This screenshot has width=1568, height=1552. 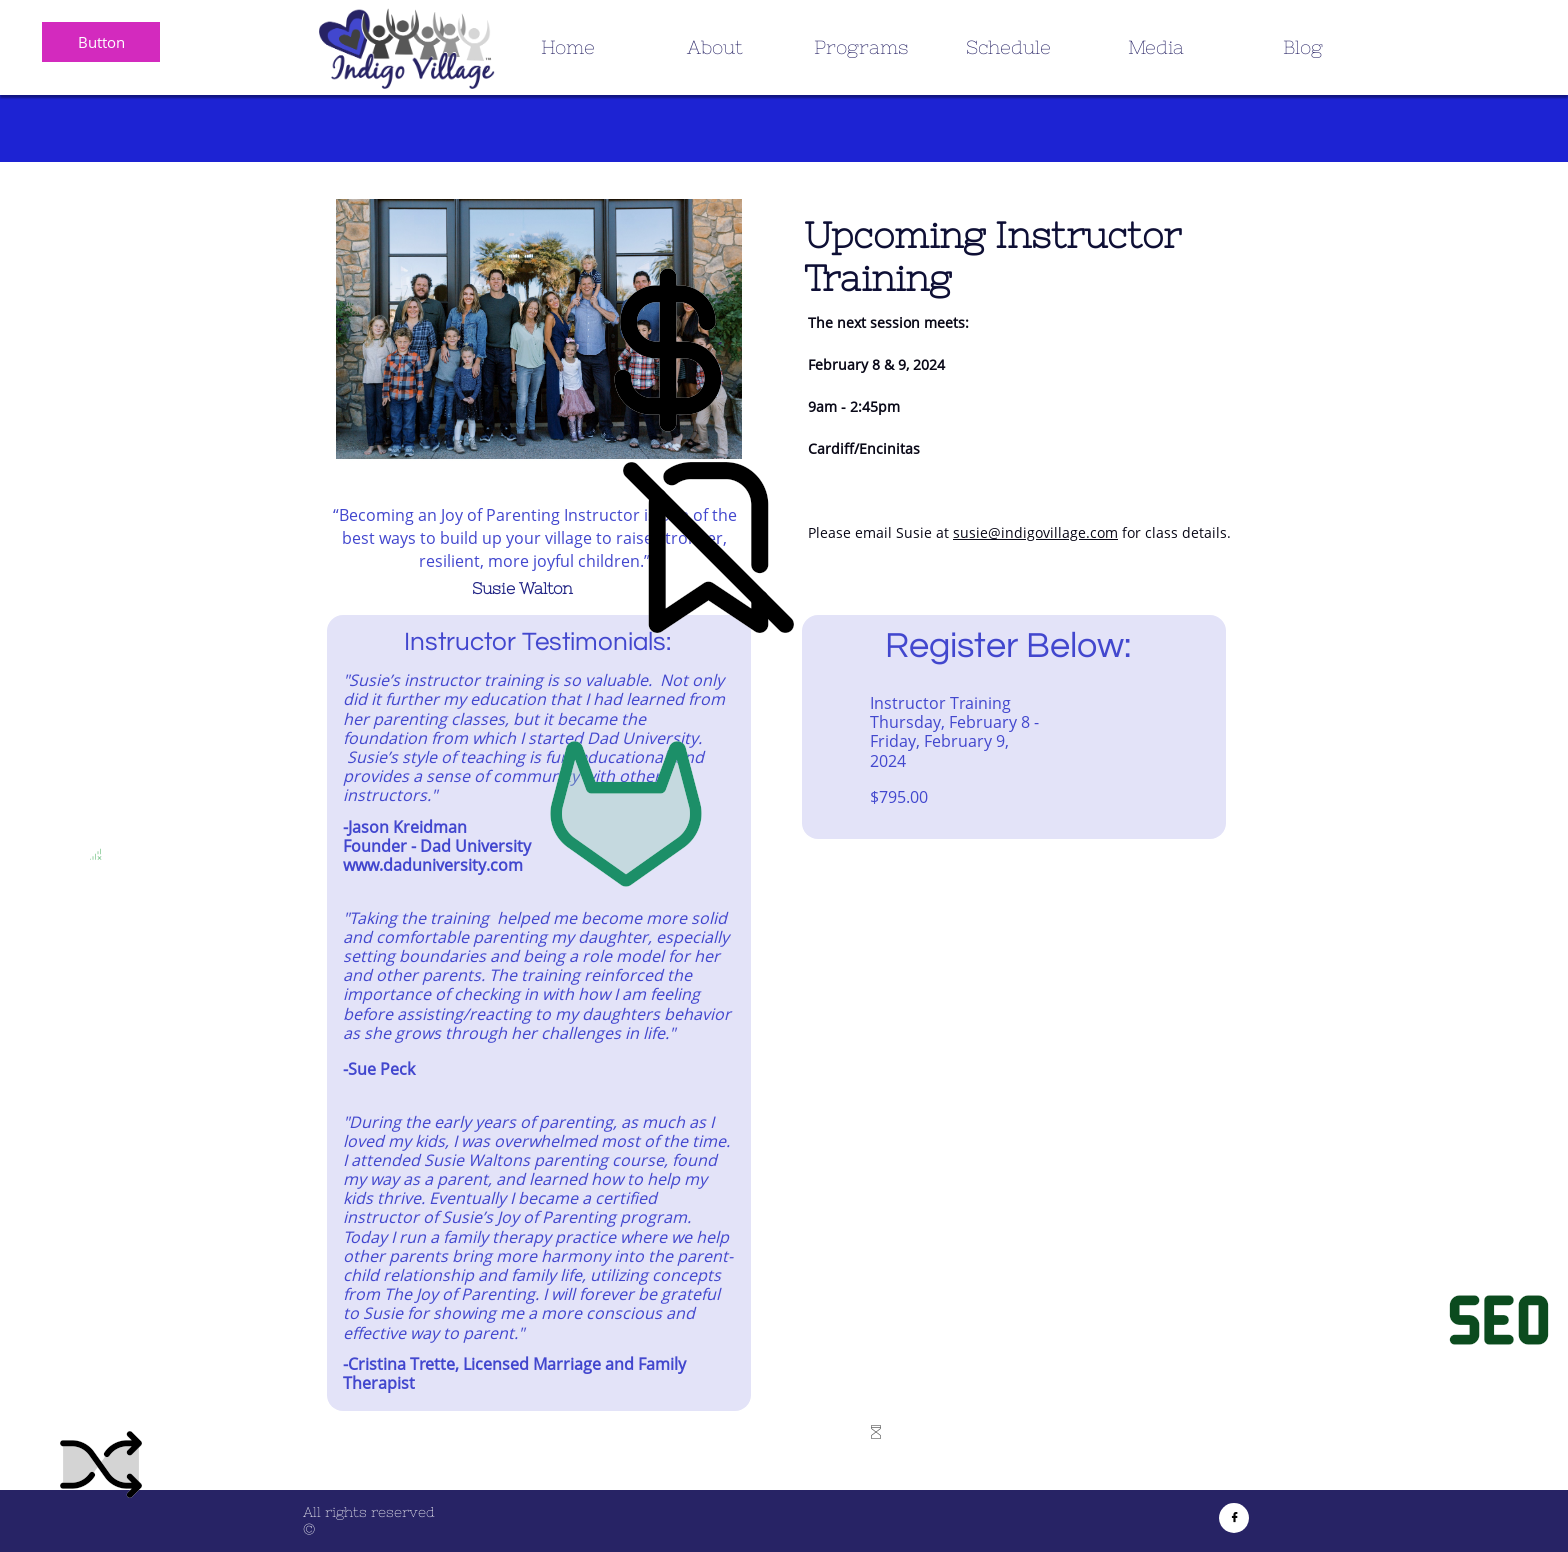 I want to click on remove item from bookmarks, so click(x=708, y=547).